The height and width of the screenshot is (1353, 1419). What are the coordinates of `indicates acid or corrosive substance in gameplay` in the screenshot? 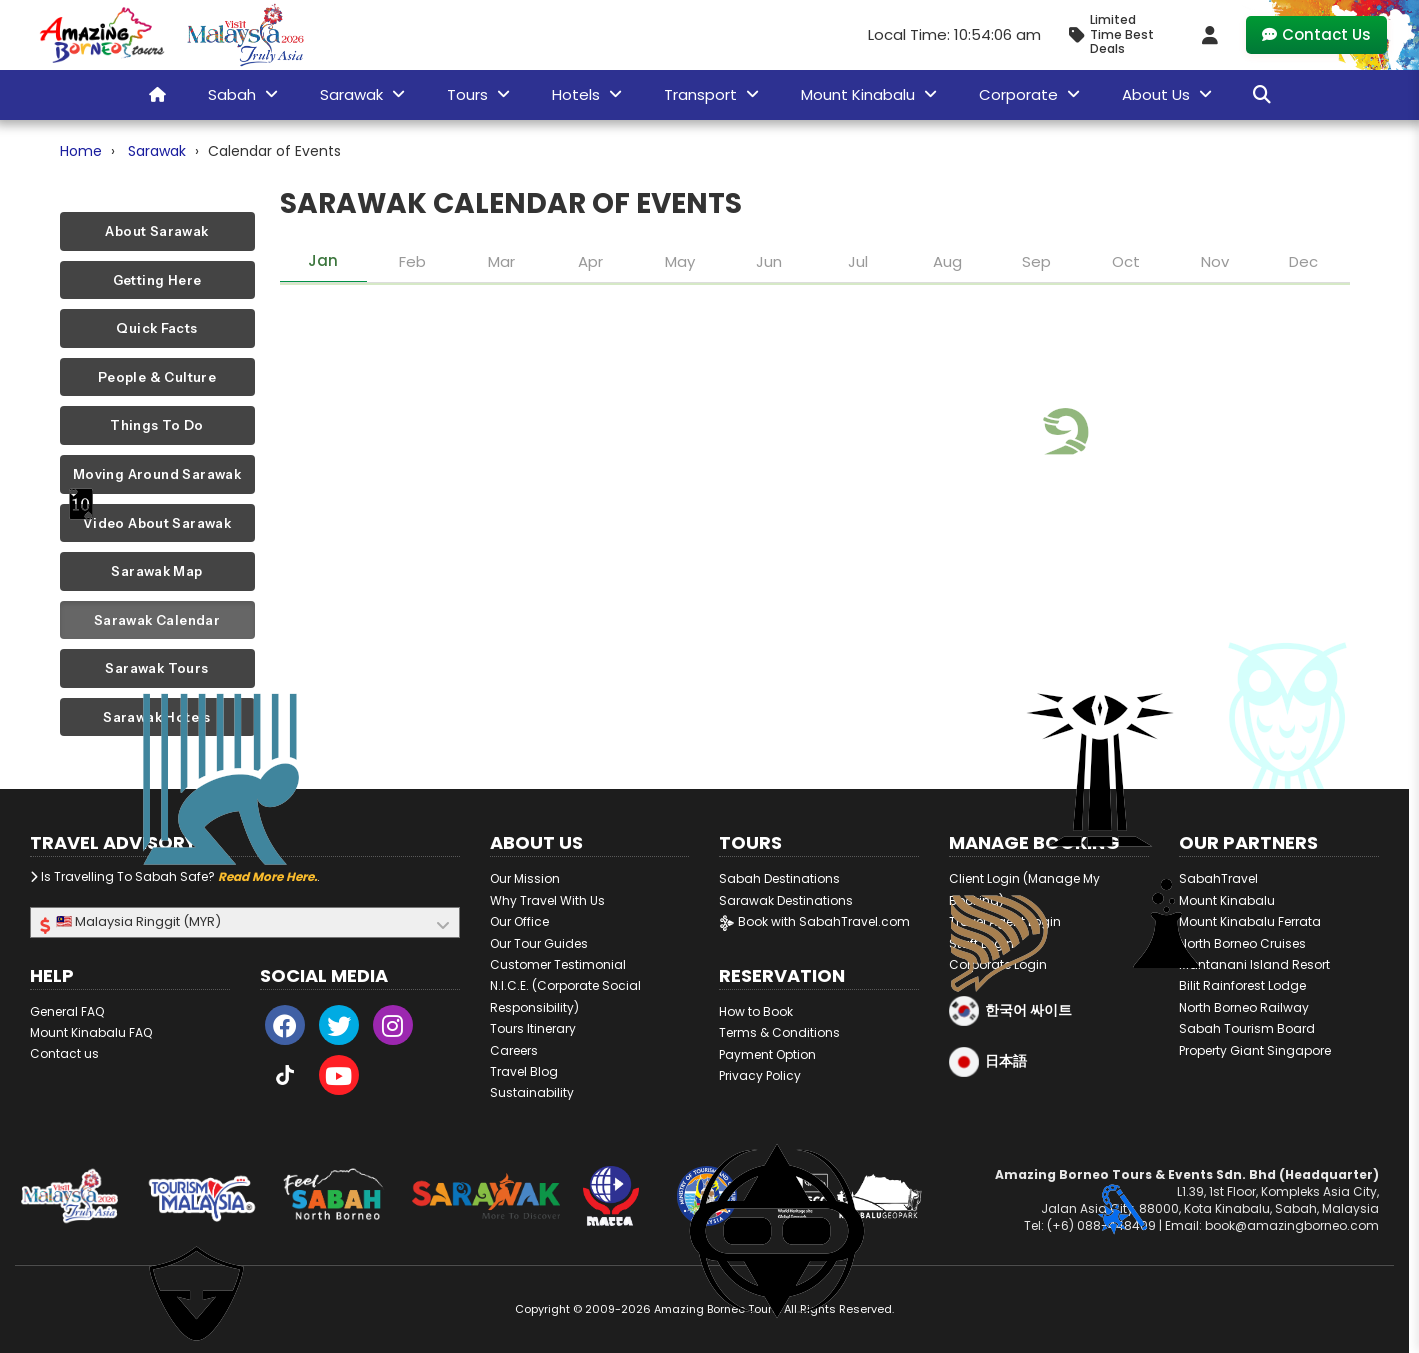 It's located at (1166, 923).